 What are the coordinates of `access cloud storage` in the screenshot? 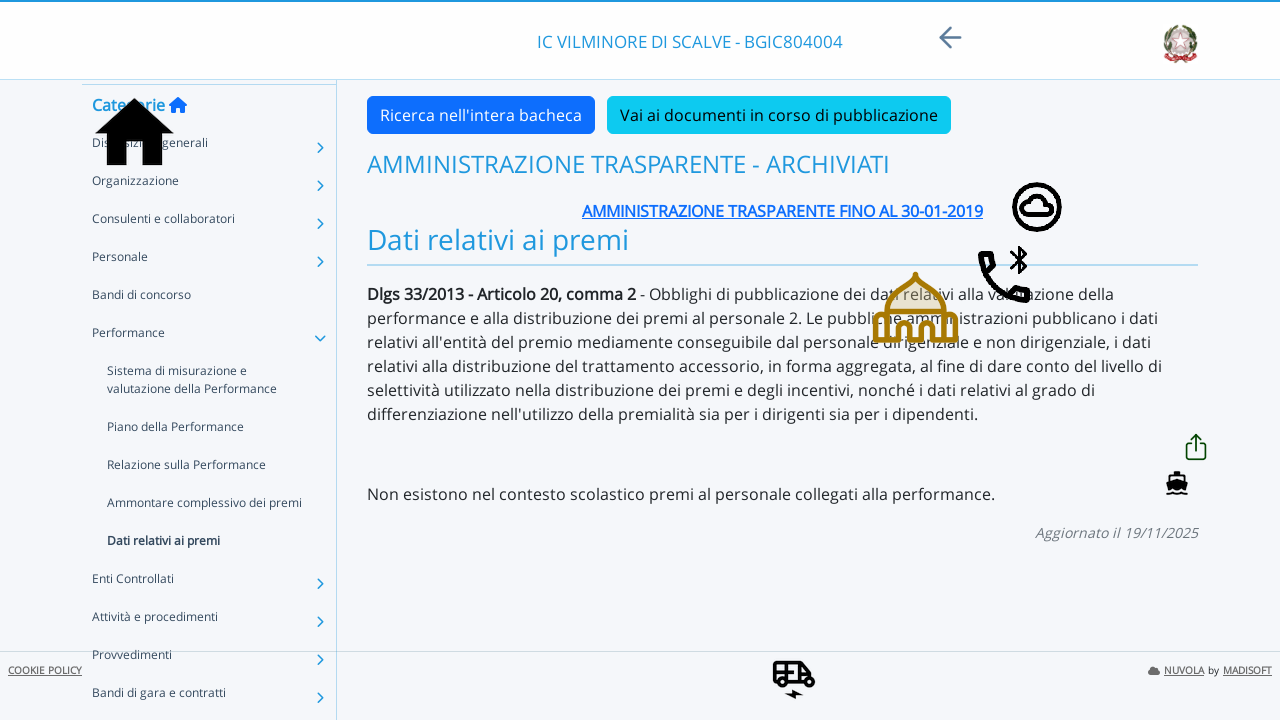 It's located at (1037, 207).